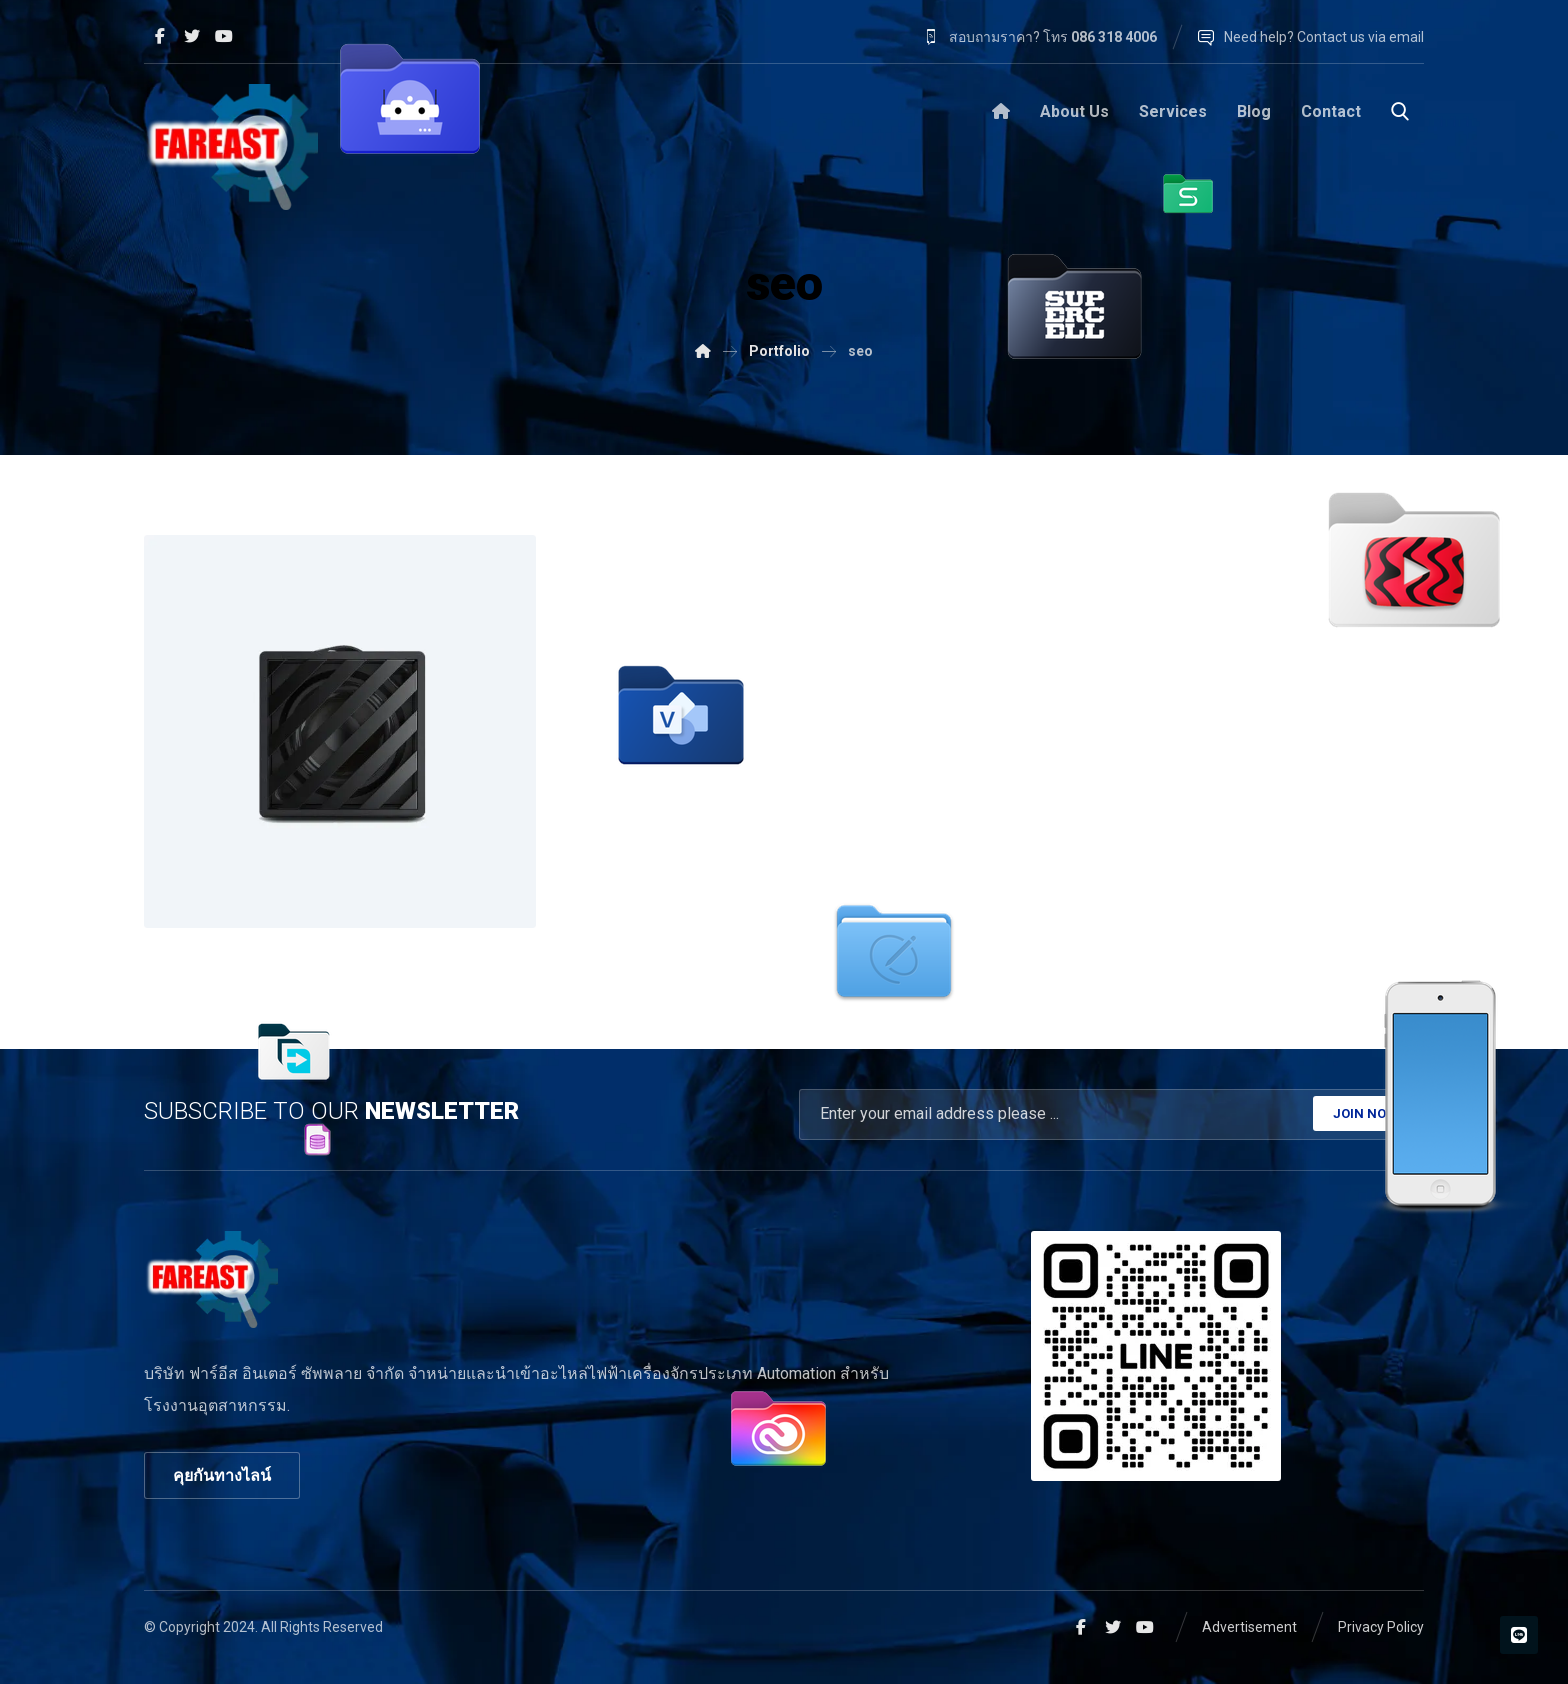  What do you see at coordinates (317, 1139) in the screenshot?
I see `open a database file` at bounding box center [317, 1139].